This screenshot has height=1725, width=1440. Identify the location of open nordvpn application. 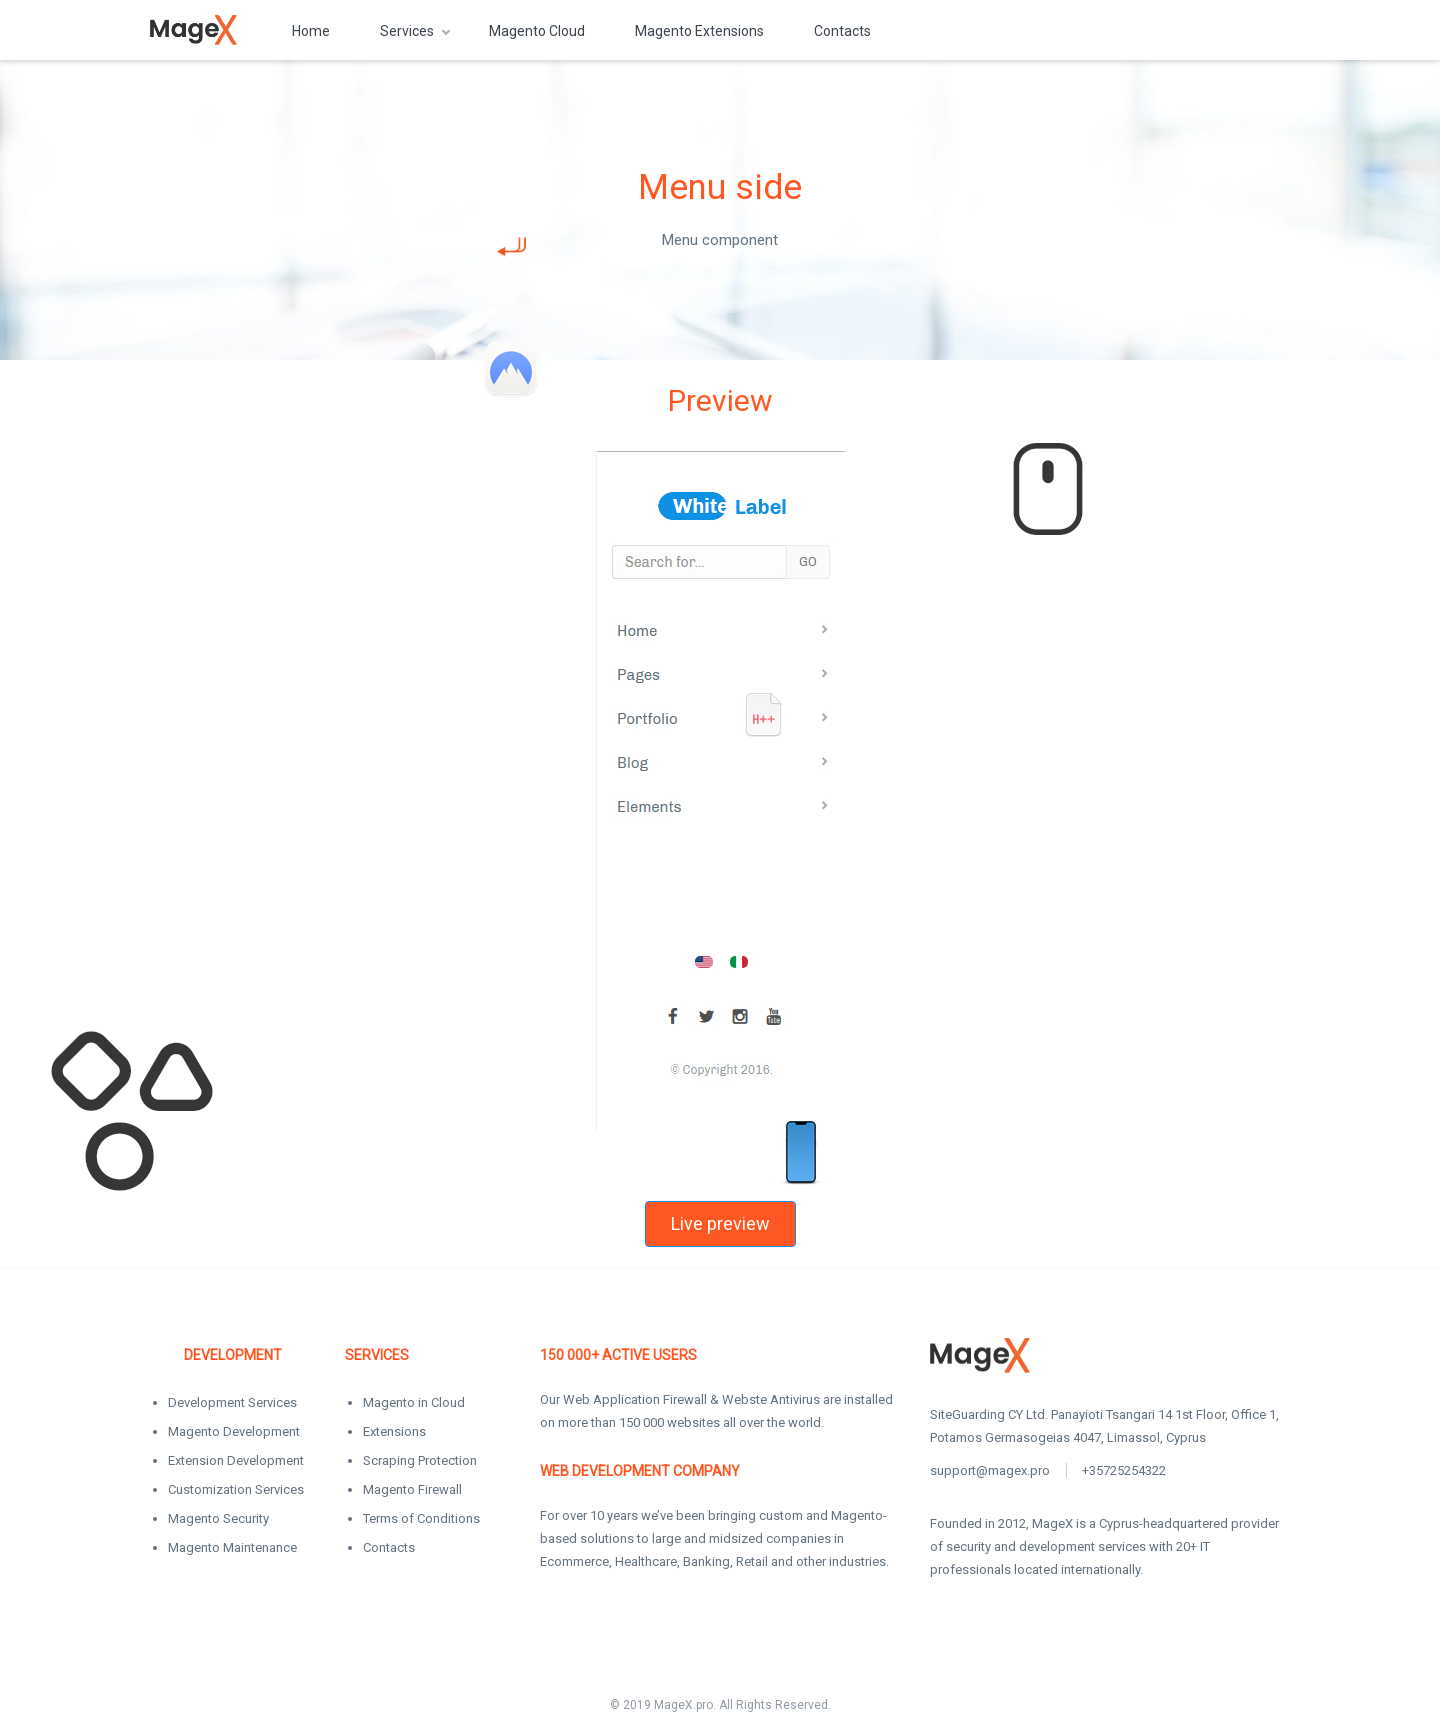
(511, 368).